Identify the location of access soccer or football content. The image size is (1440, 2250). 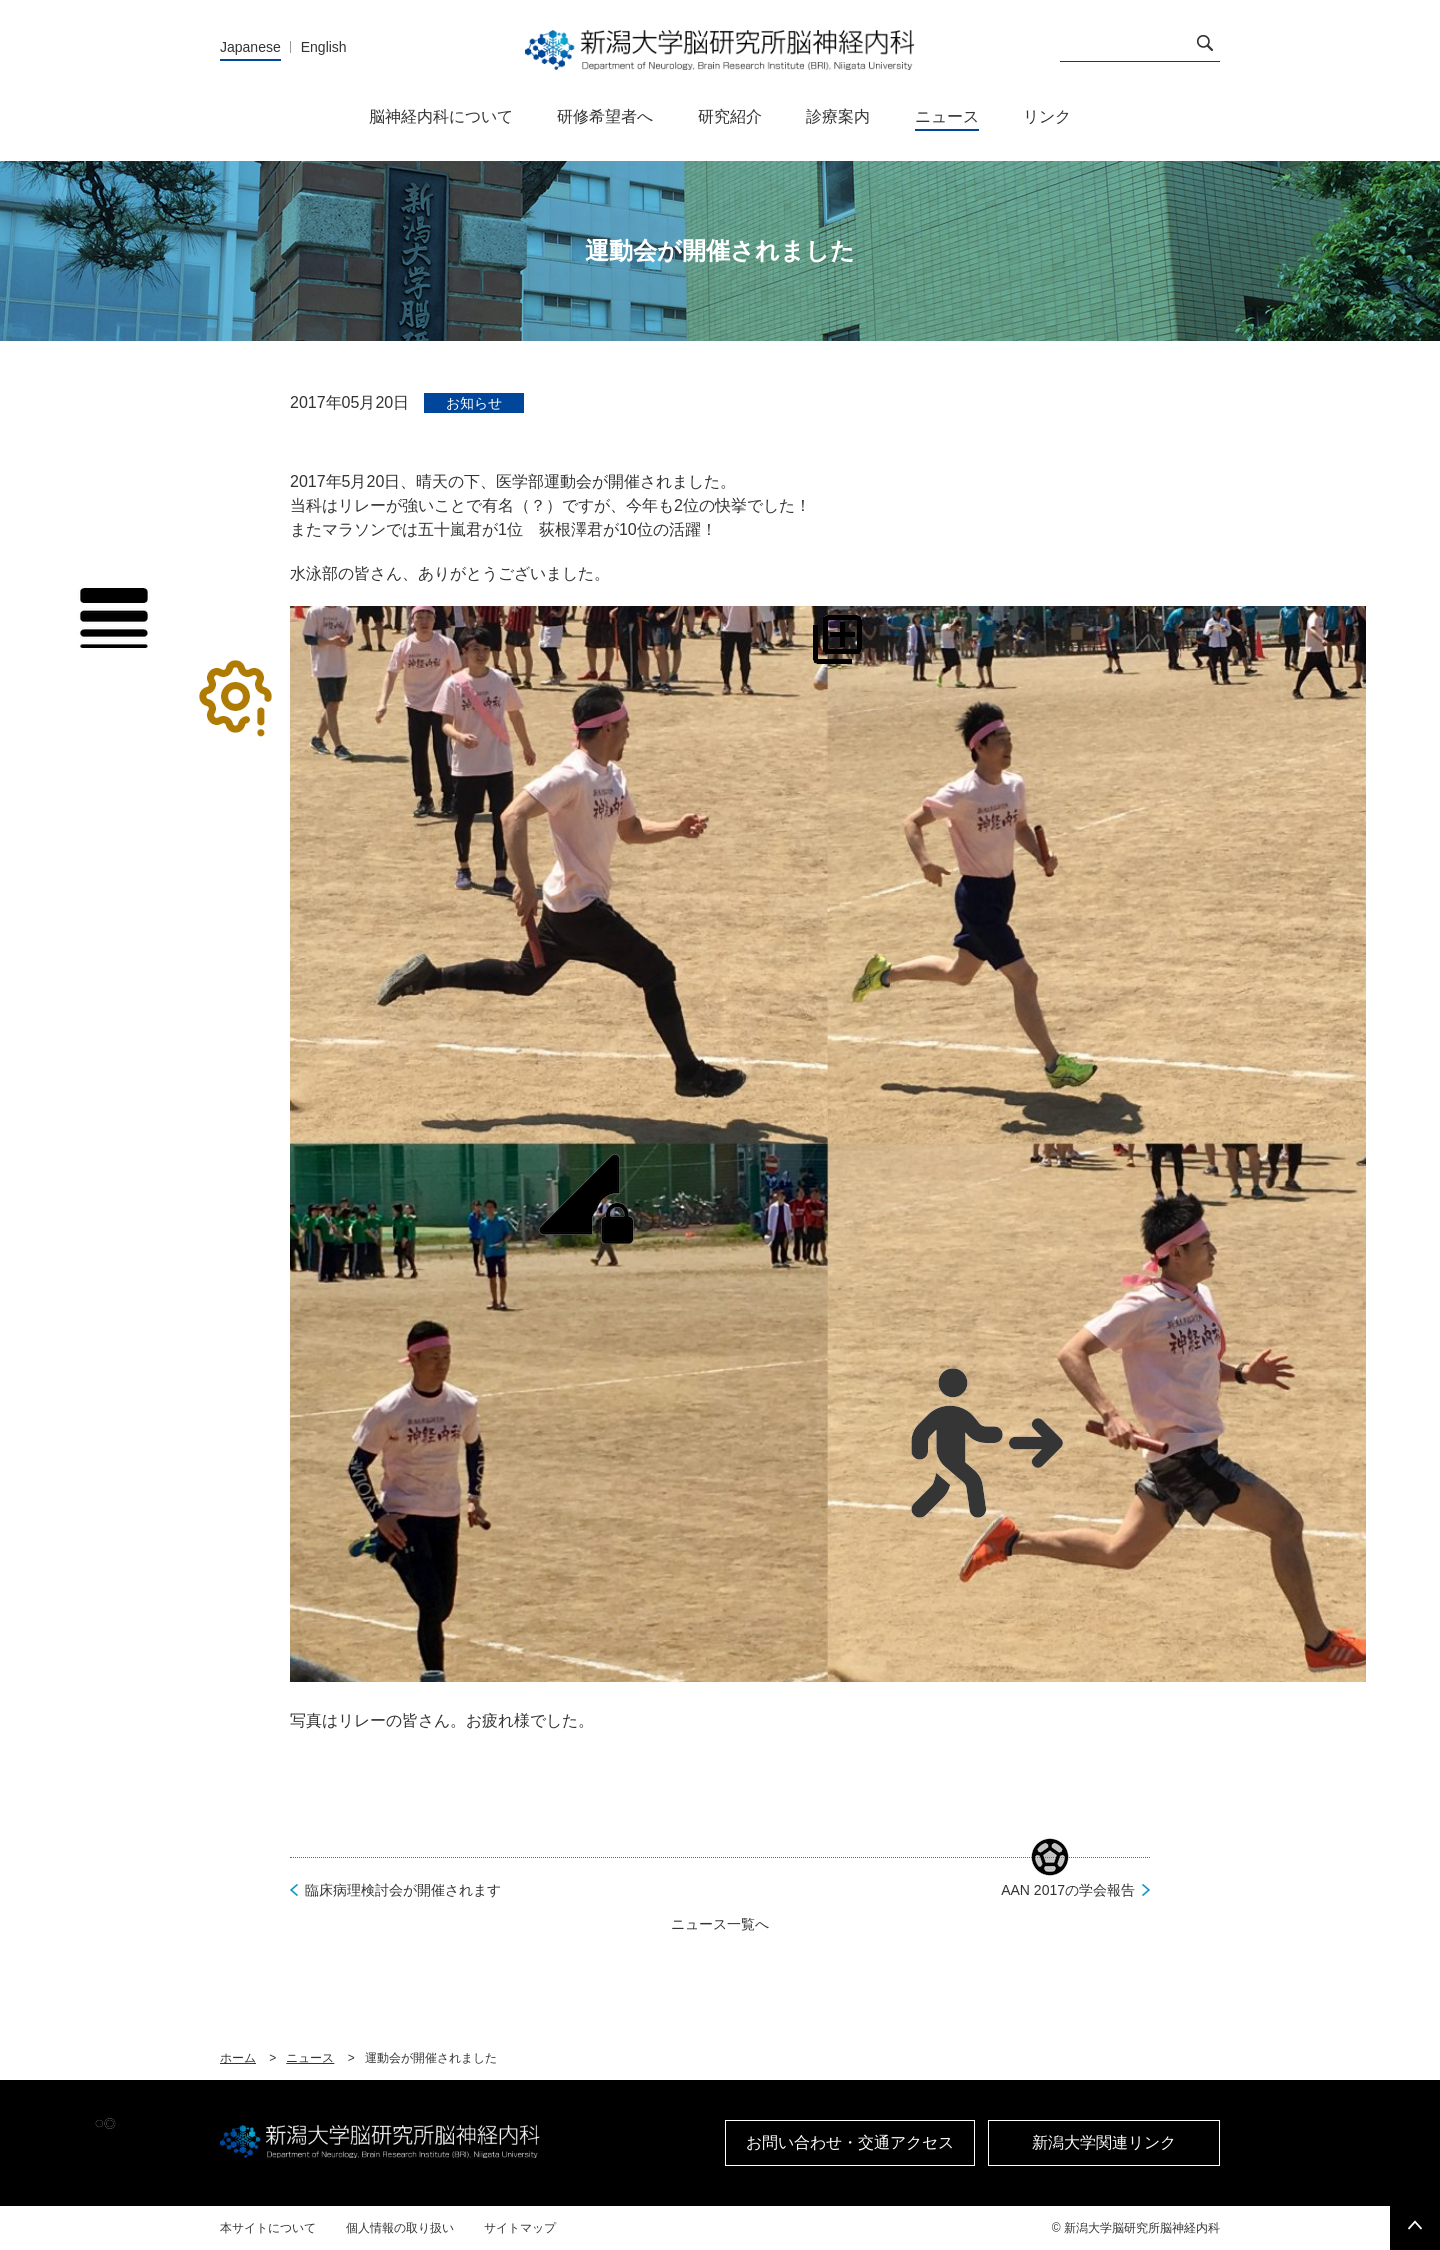
(1050, 1857).